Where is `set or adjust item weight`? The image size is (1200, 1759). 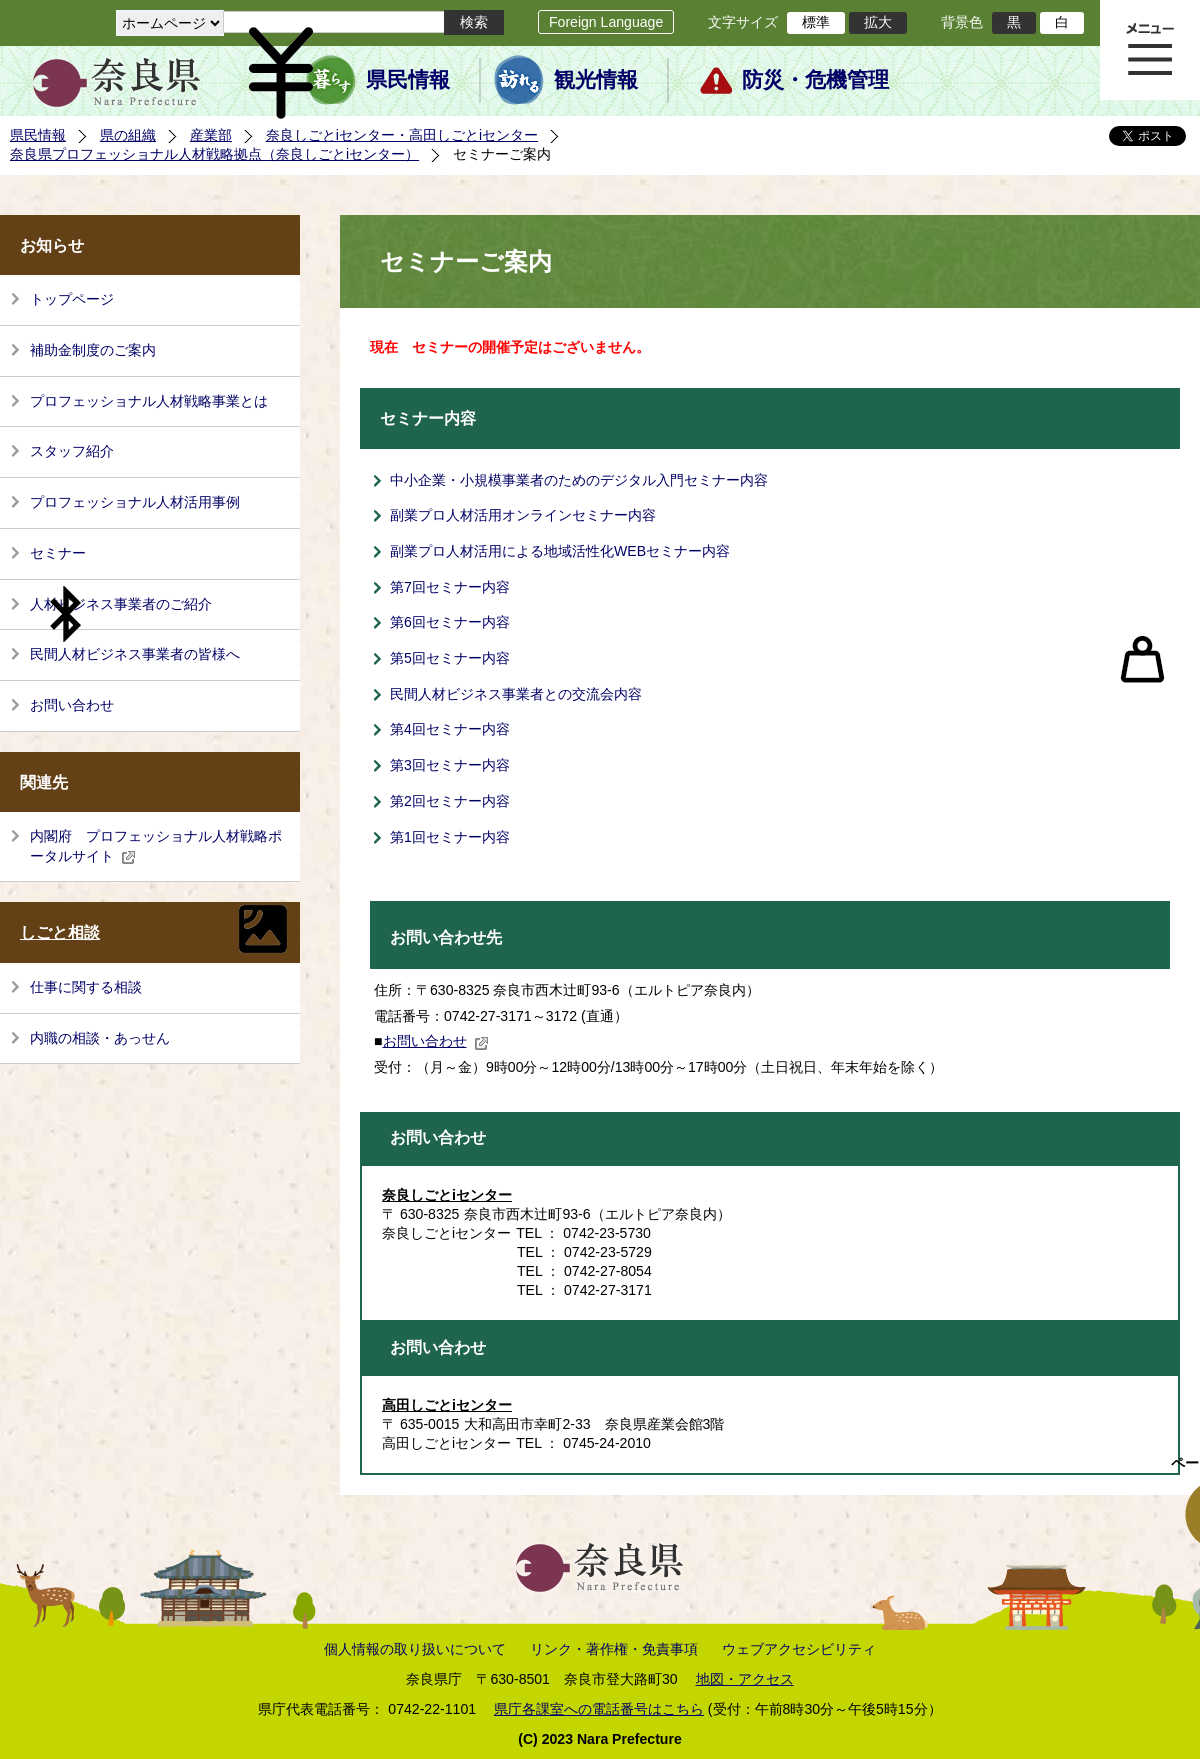
set or adjust item weight is located at coordinates (1142, 660).